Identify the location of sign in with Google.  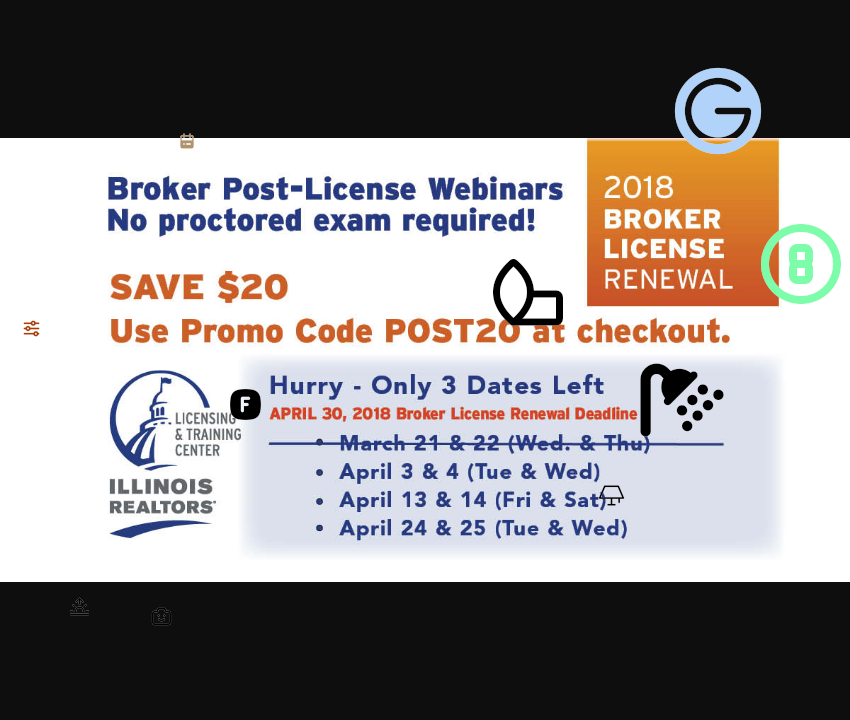
(718, 111).